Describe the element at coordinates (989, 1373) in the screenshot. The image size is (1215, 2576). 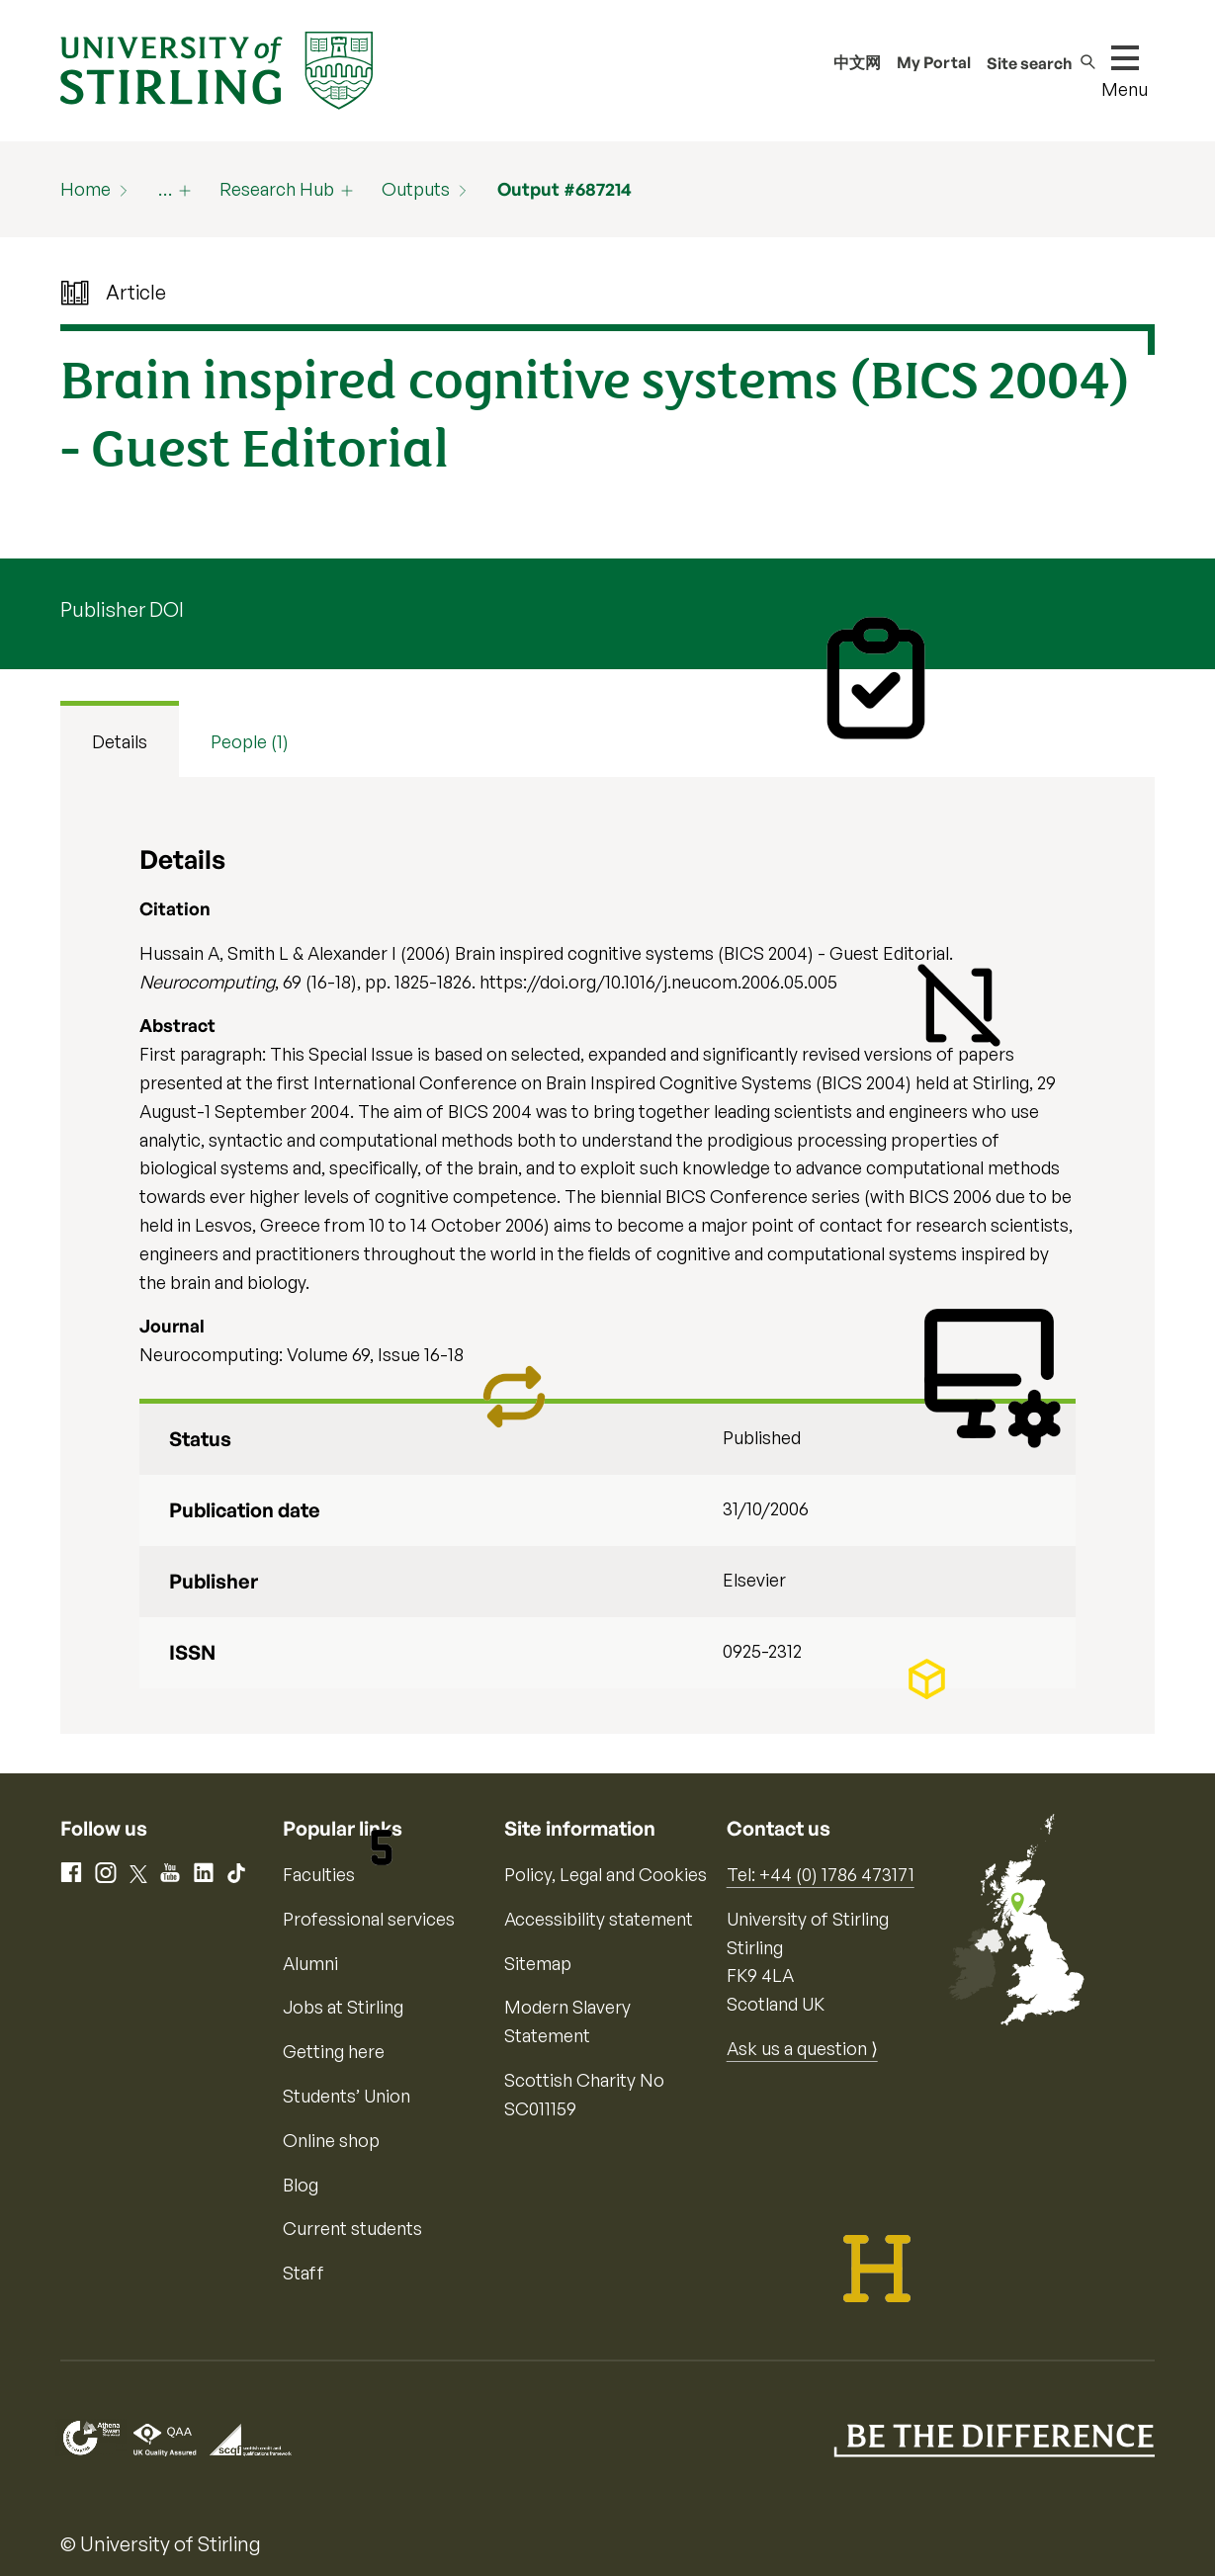
I see `access desktop display settings` at that location.